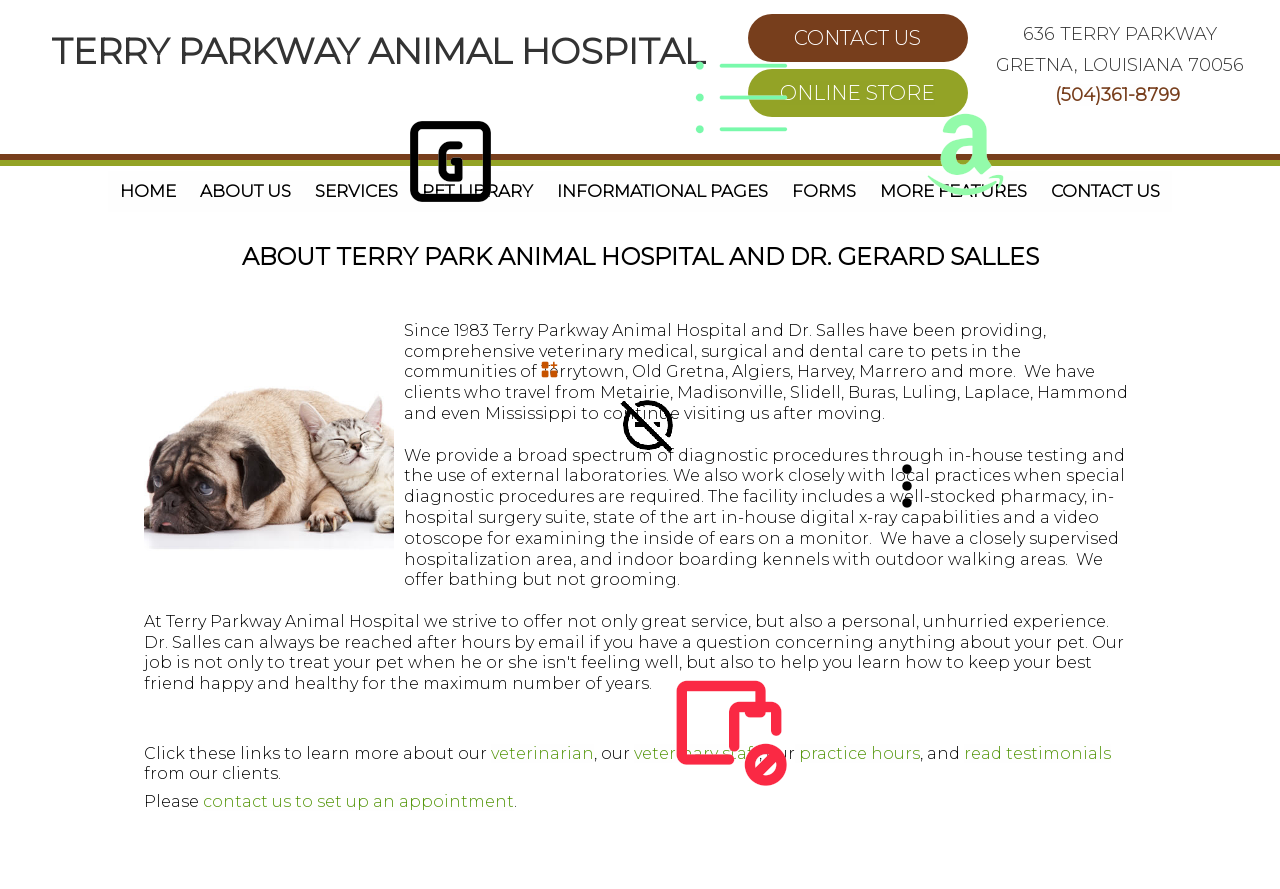 This screenshot has height=889, width=1280. Describe the element at coordinates (965, 154) in the screenshot. I see `open the Amazon app or website` at that location.